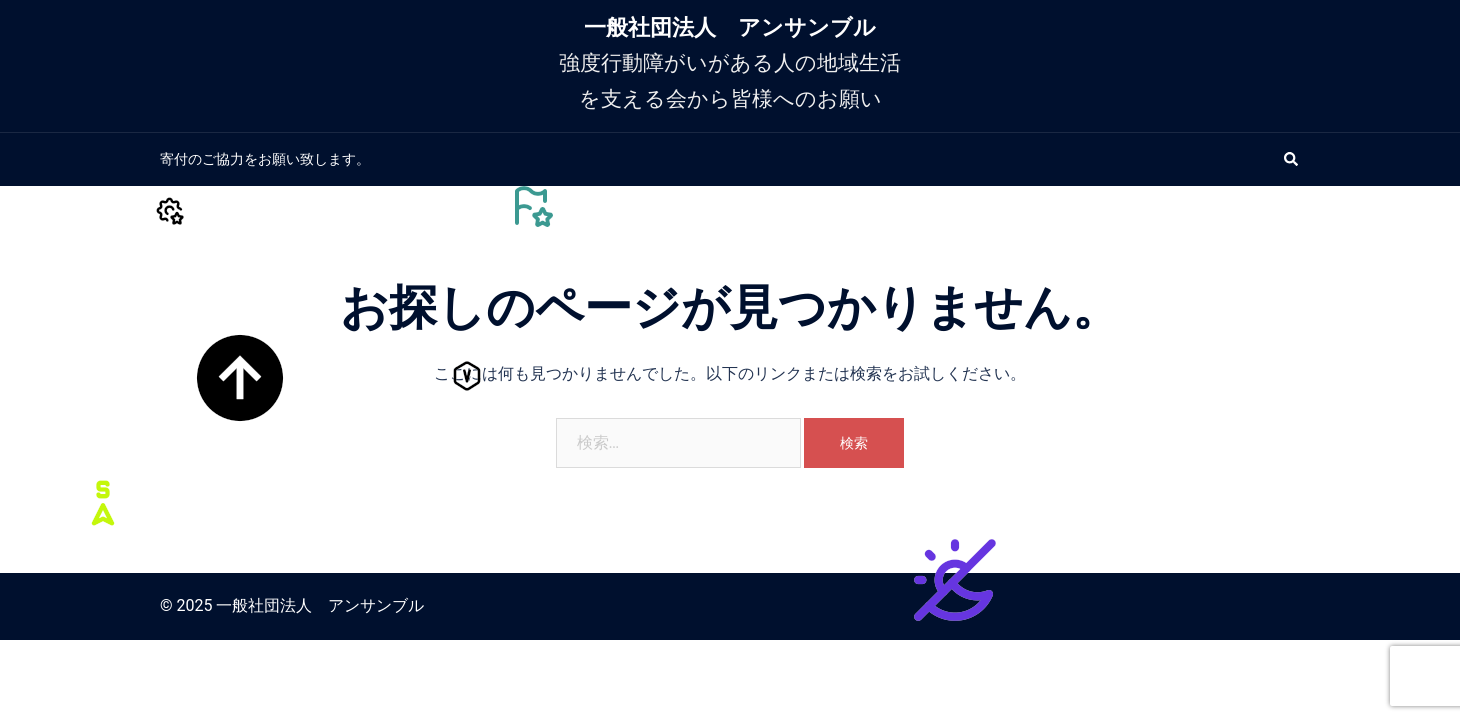 Image resolution: width=1460 pixels, height=720 pixels. Describe the element at coordinates (169, 210) in the screenshot. I see `access favorite or starred settings` at that location.